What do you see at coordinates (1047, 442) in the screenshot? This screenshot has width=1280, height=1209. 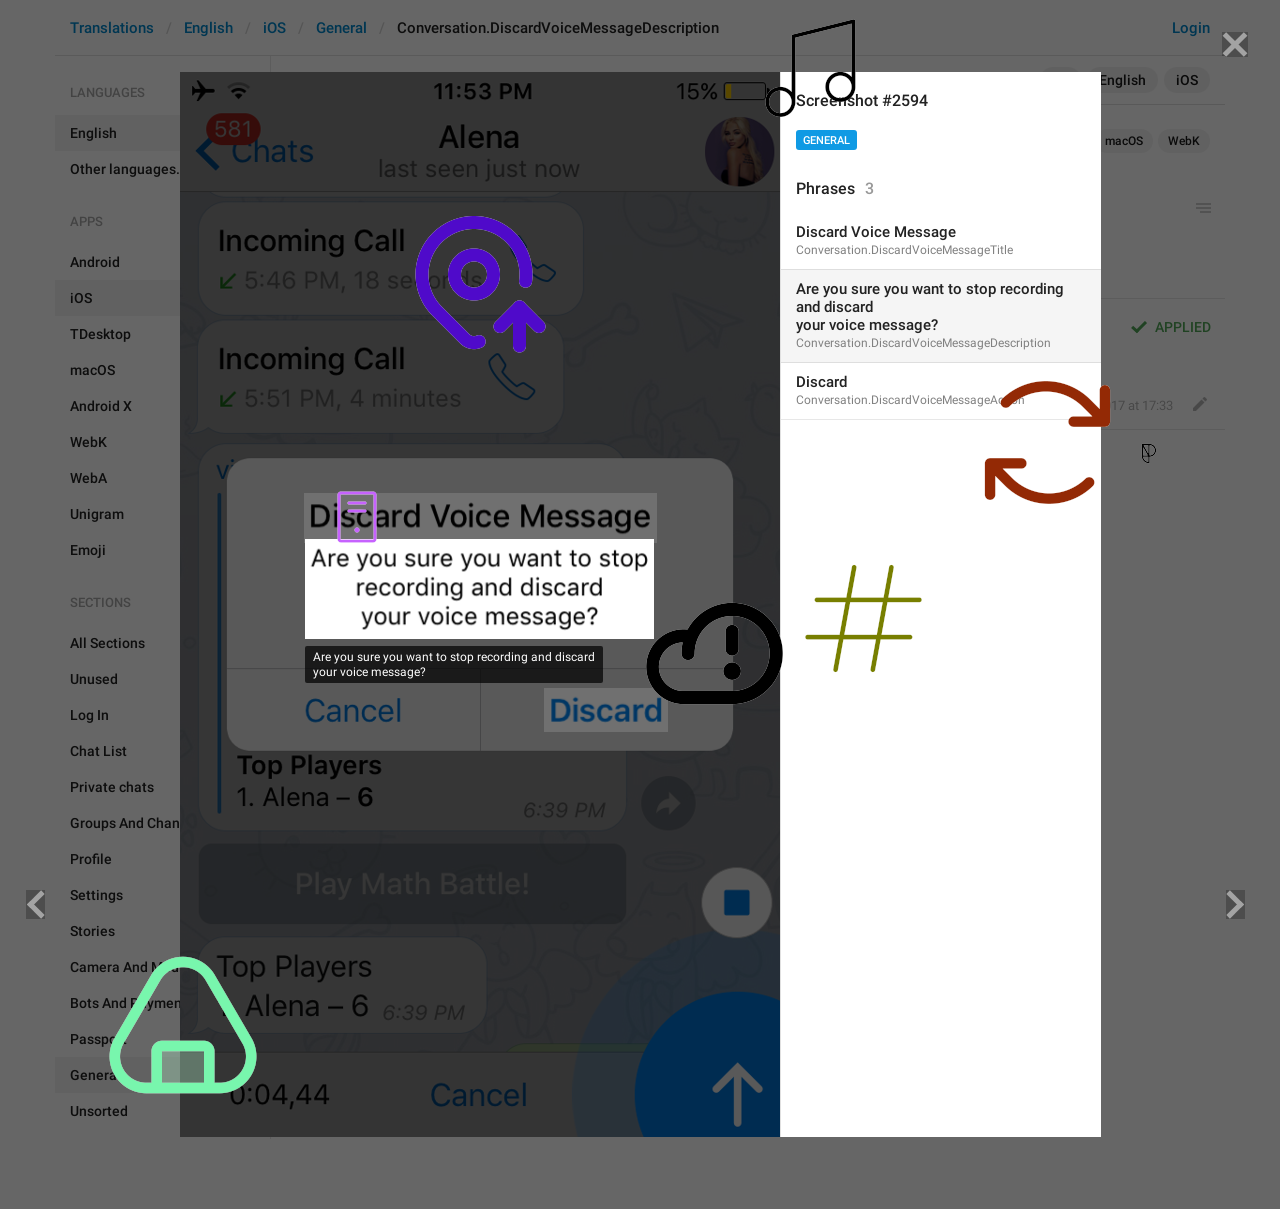 I see `refresh or reload content` at bounding box center [1047, 442].